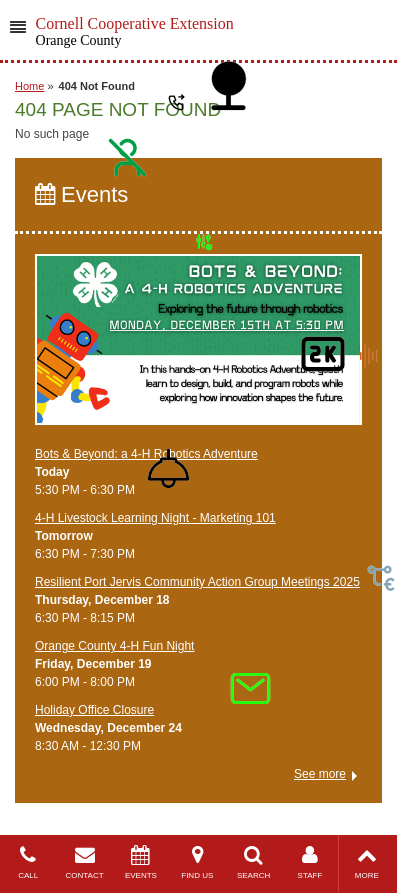  Describe the element at coordinates (127, 157) in the screenshot. I see `user account disabled or deactivated` at that location.